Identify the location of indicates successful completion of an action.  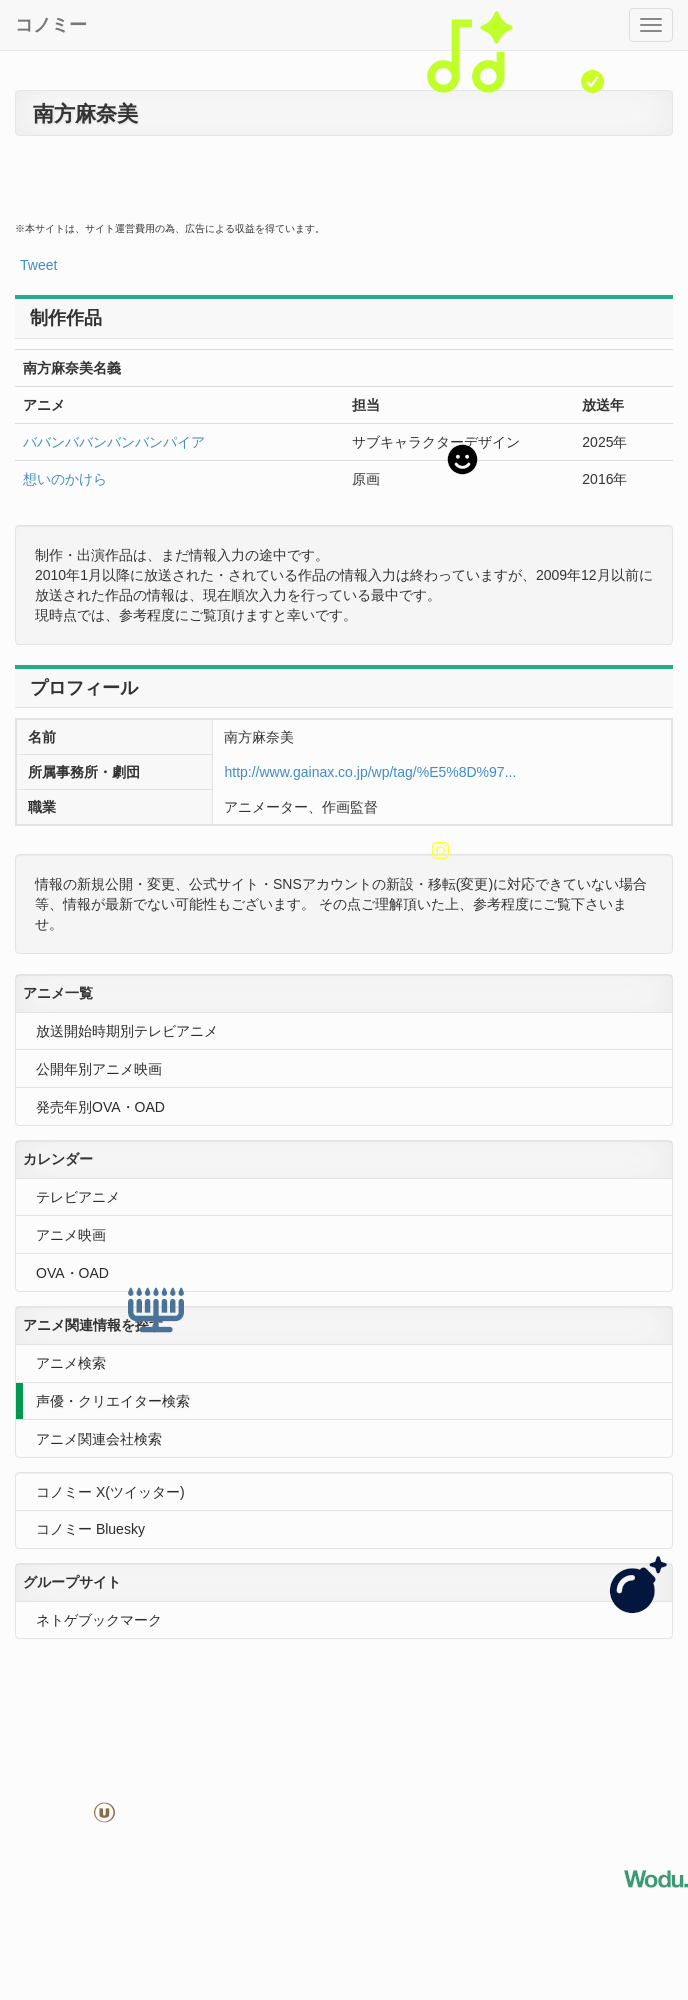
(592, 81).